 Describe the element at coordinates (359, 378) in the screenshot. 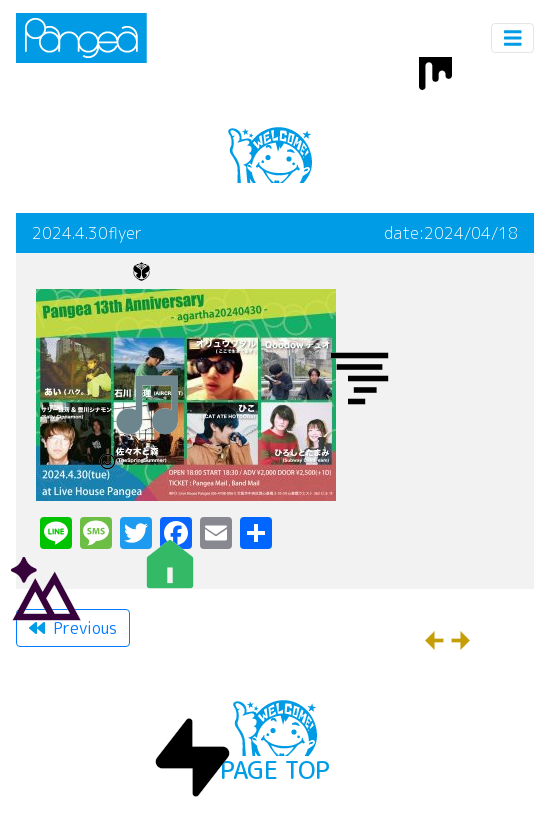

I see `indicates tornado or severe weather warning` at that location.